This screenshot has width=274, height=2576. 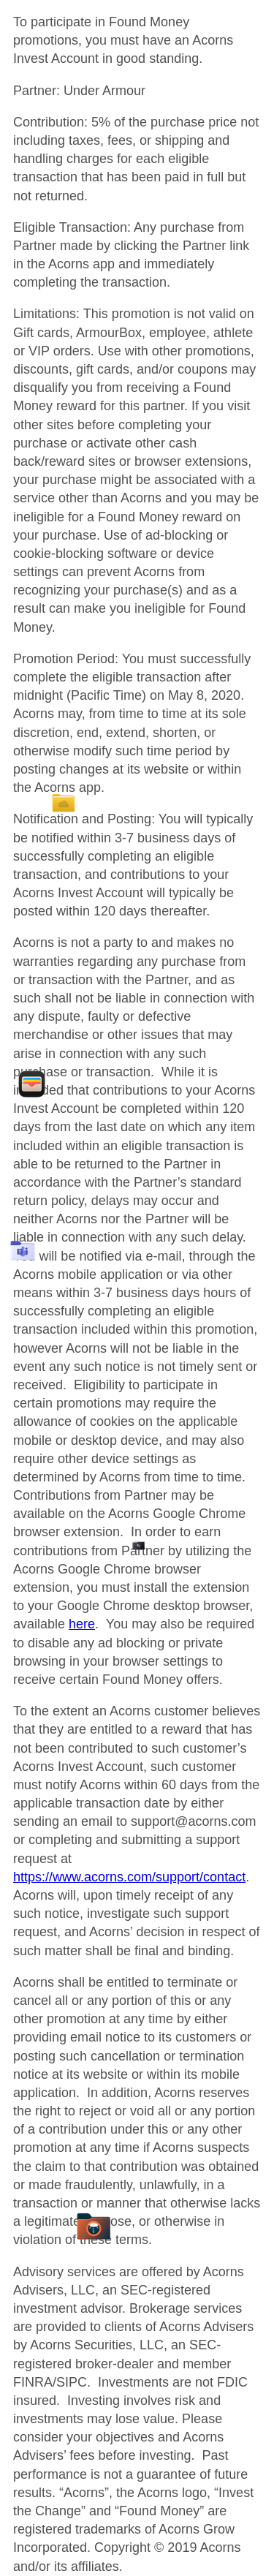 What do you see at coordinates (138, 1545) in the screenshot?
I see `open folder containing JetBrains Code With Me projects` at bounding box center [138, 1545].